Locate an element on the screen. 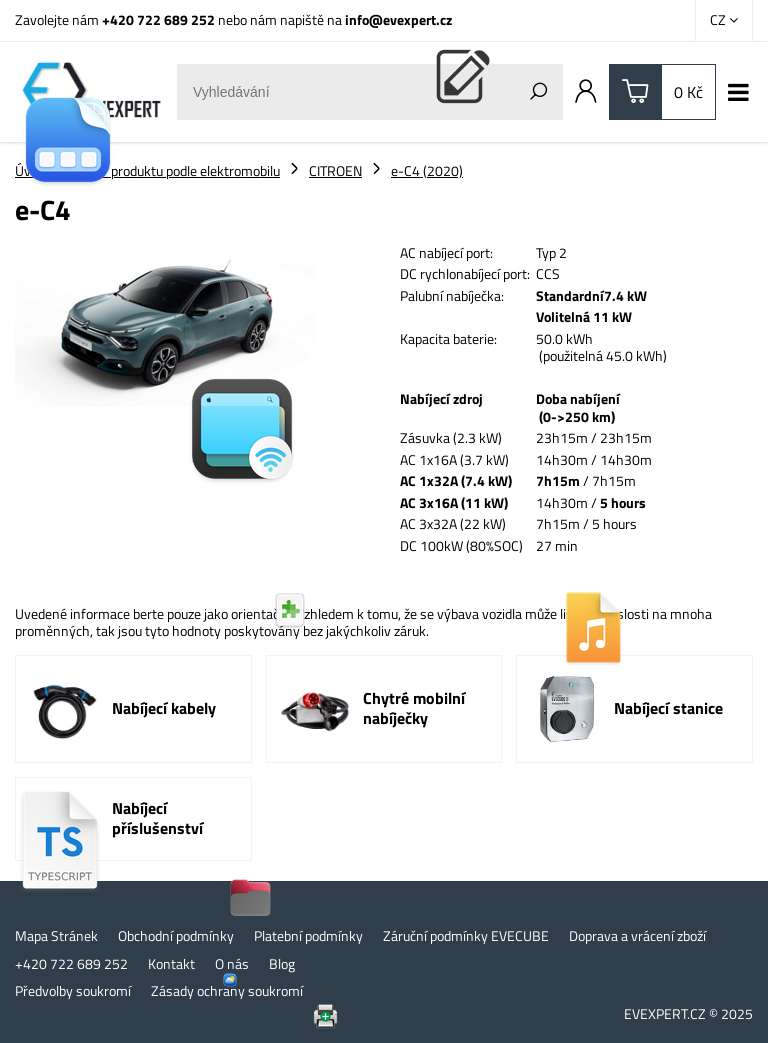  drop files here to move them into this folder is located at coordinates (250, 897).